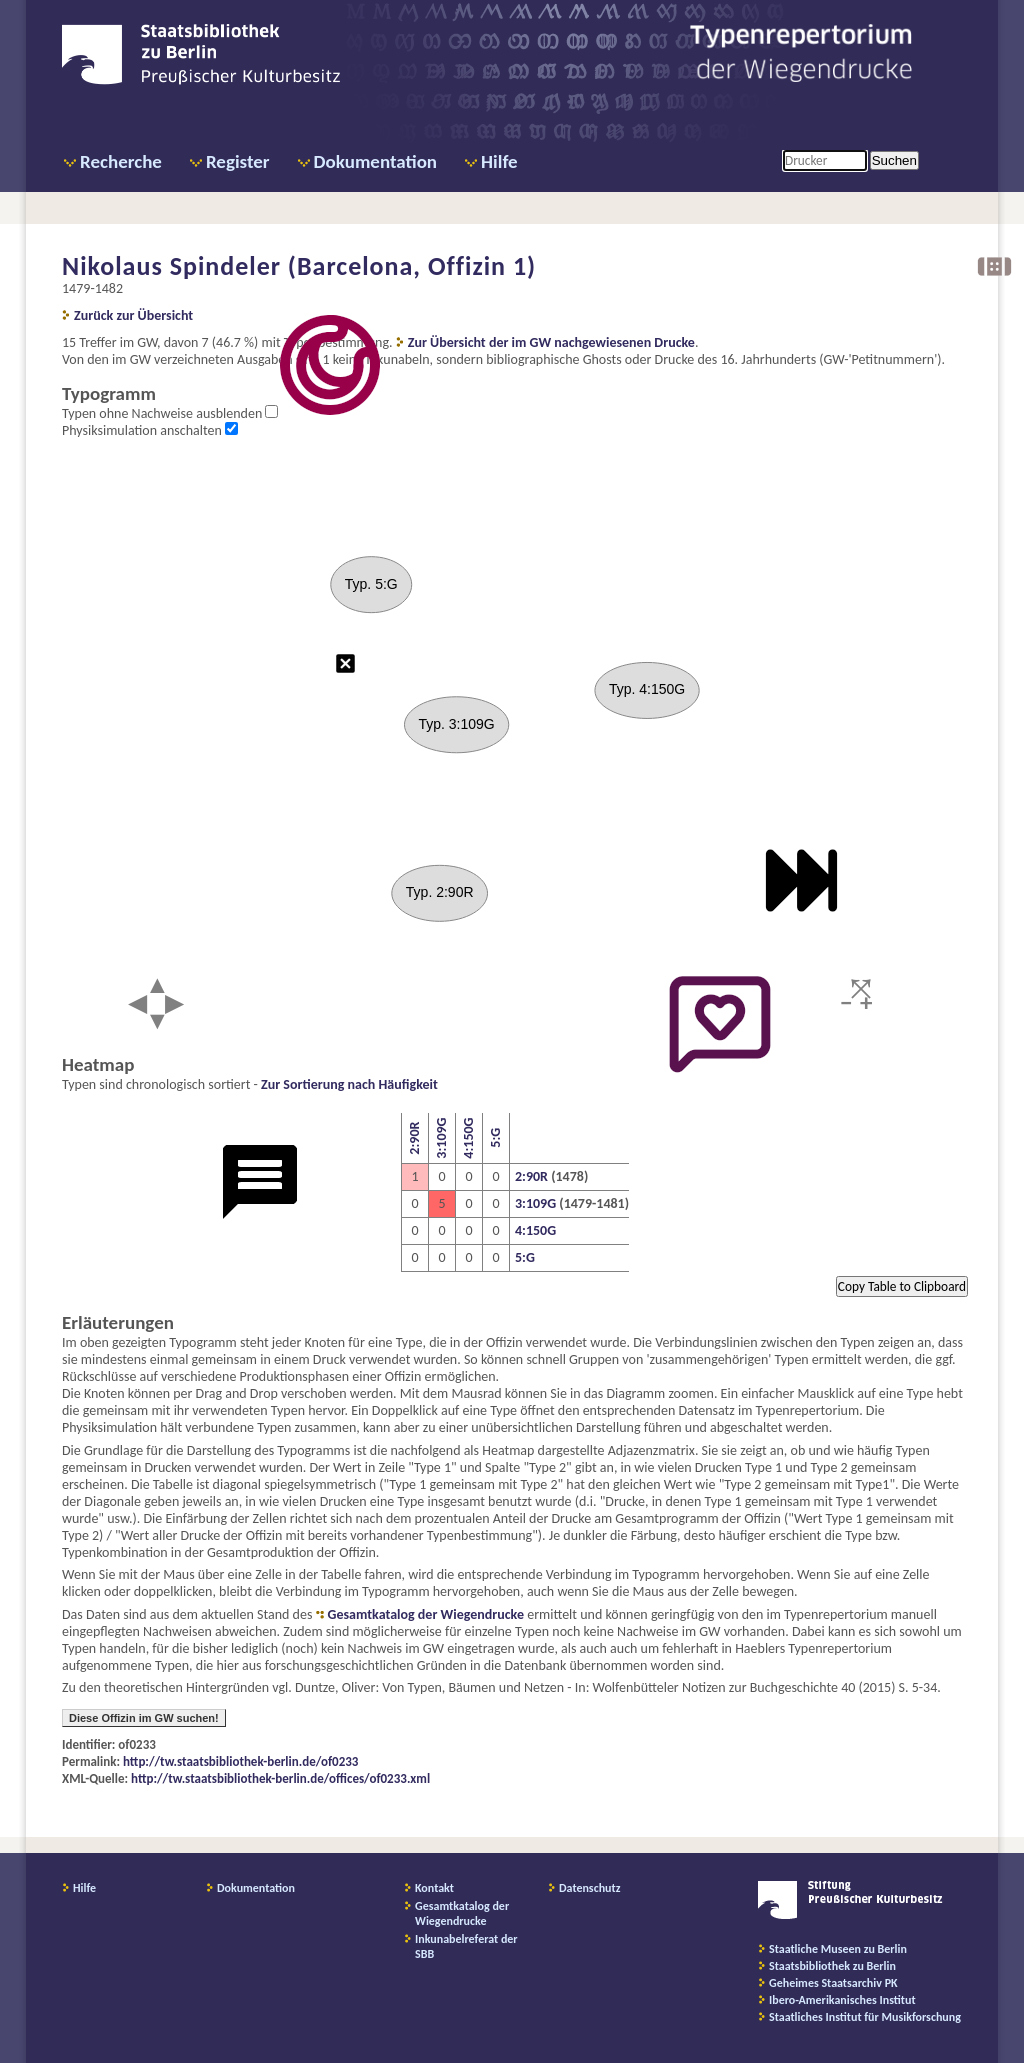  Describe the element at coordinates (260, 1182) in the screenshot. I see `open messaging or chat` at that location.